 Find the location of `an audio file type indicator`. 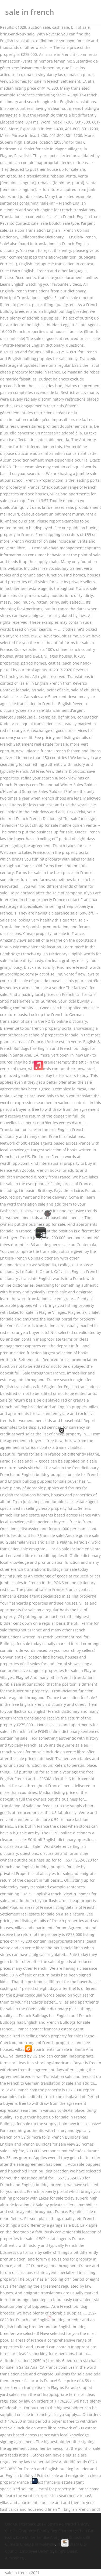

an audio file type indicator is located at coordinates (50, 2317).